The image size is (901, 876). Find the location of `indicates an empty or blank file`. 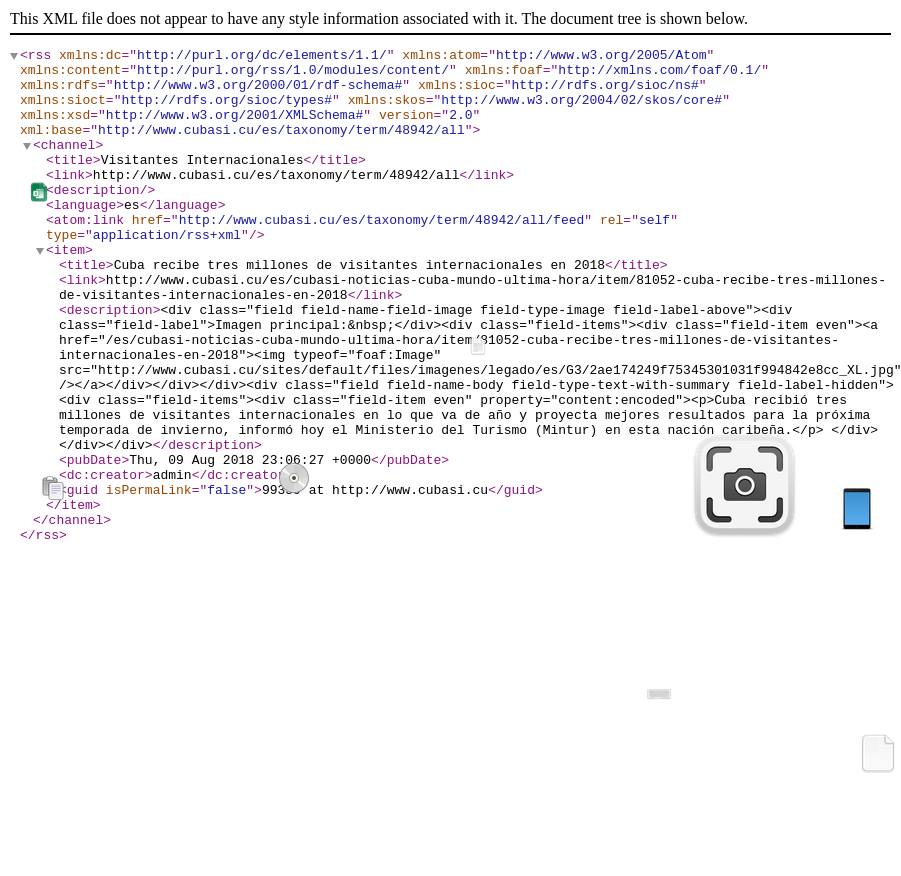

indicates an empty or blank file is located at coordinates (878, 753).